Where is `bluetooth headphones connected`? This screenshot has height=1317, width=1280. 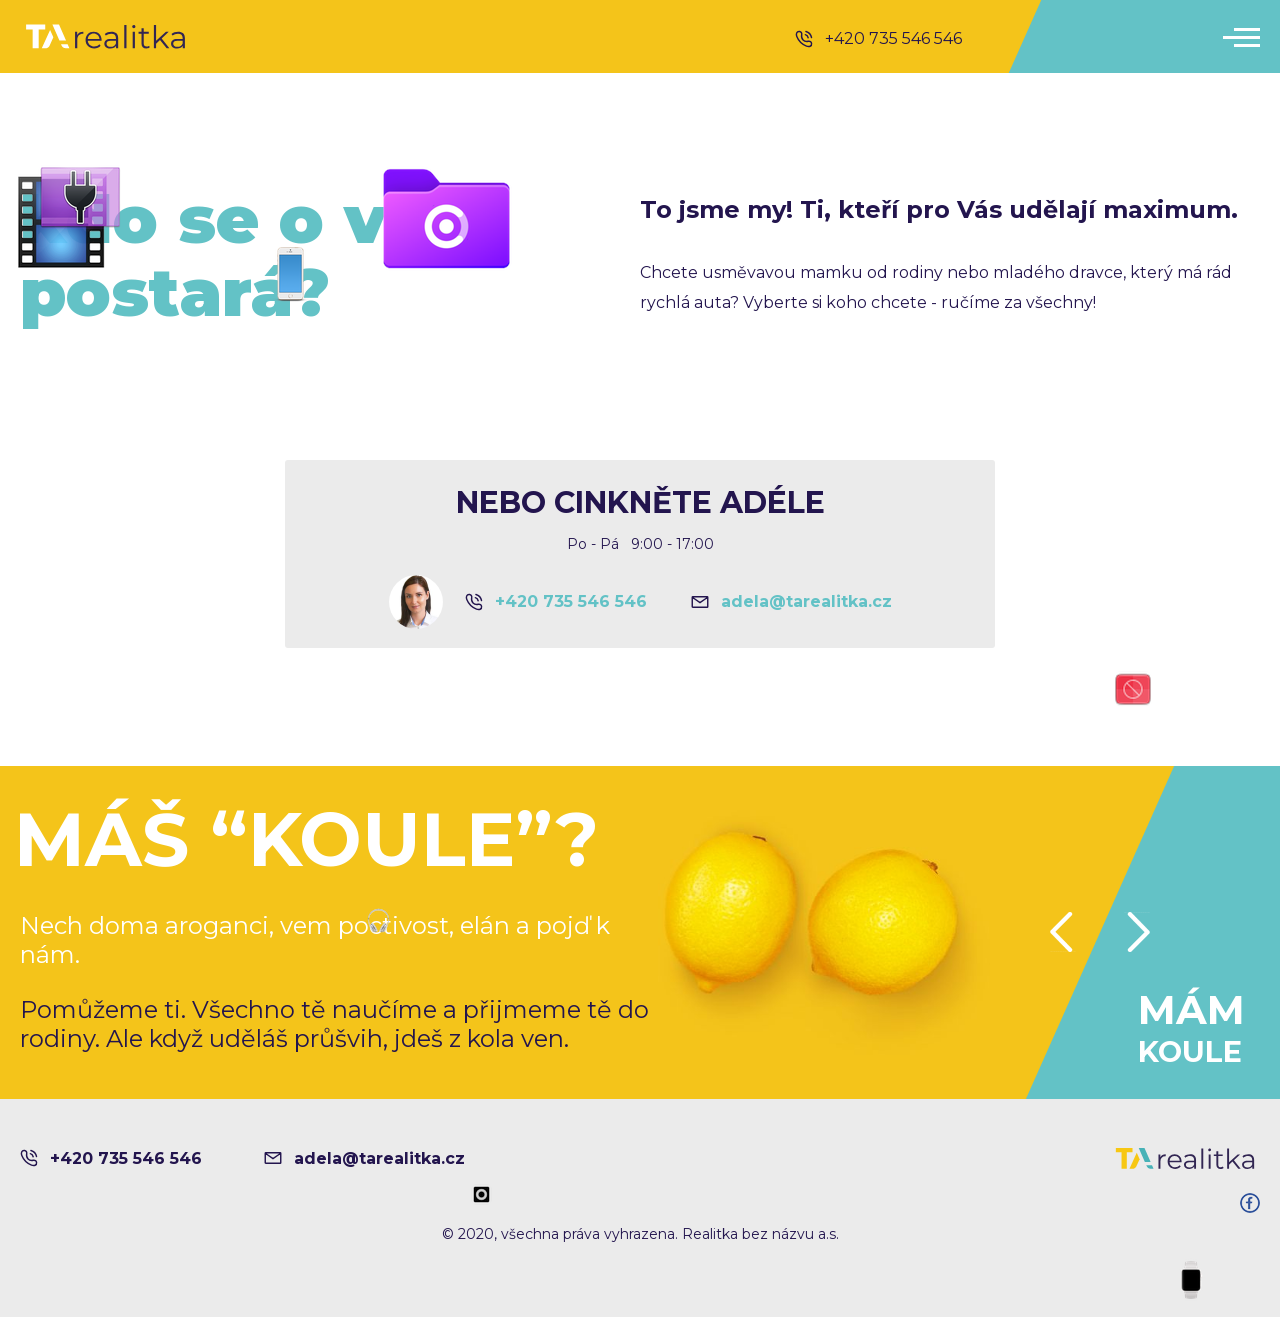
bluetooth headphones connected is located at coordinates (378, 920).